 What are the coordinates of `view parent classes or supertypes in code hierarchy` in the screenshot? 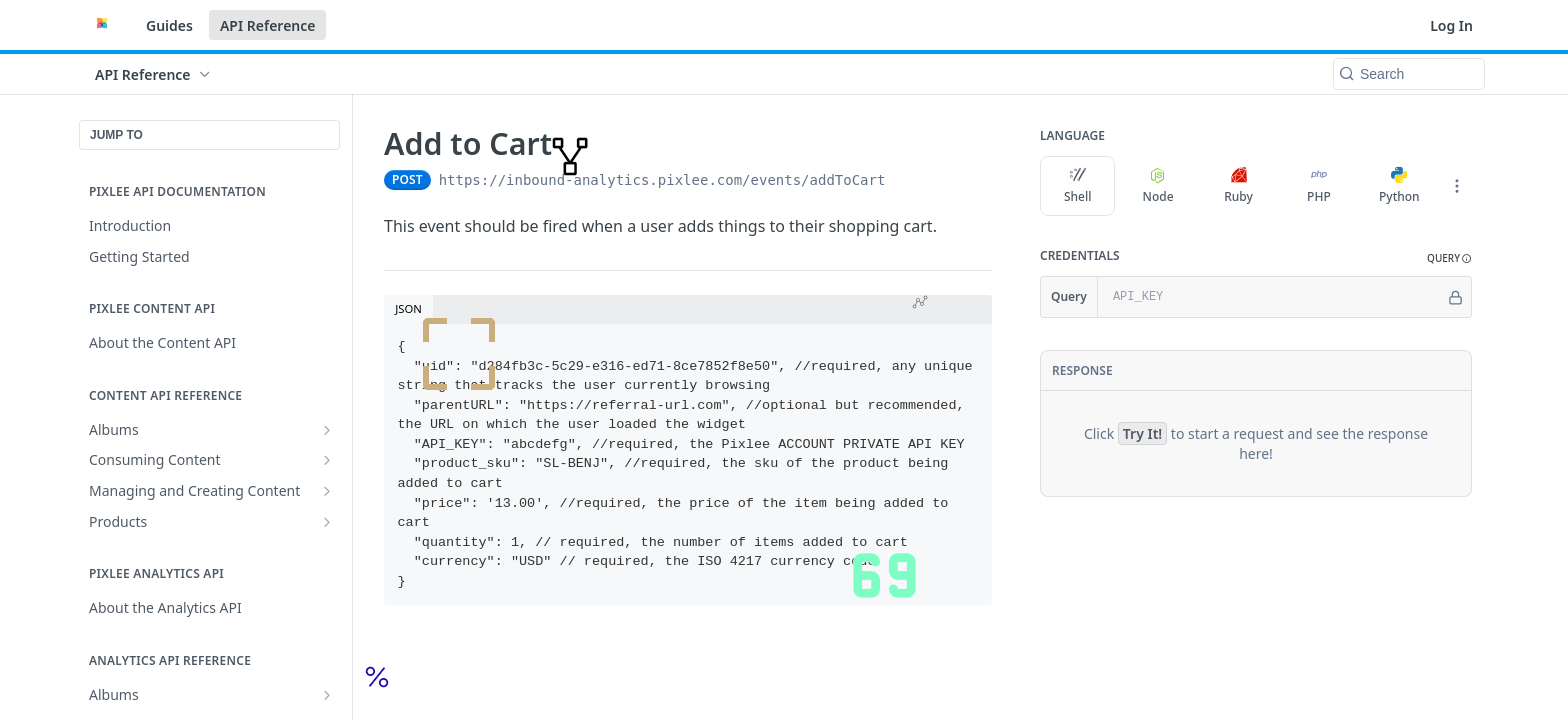 It's located at (571, 156).